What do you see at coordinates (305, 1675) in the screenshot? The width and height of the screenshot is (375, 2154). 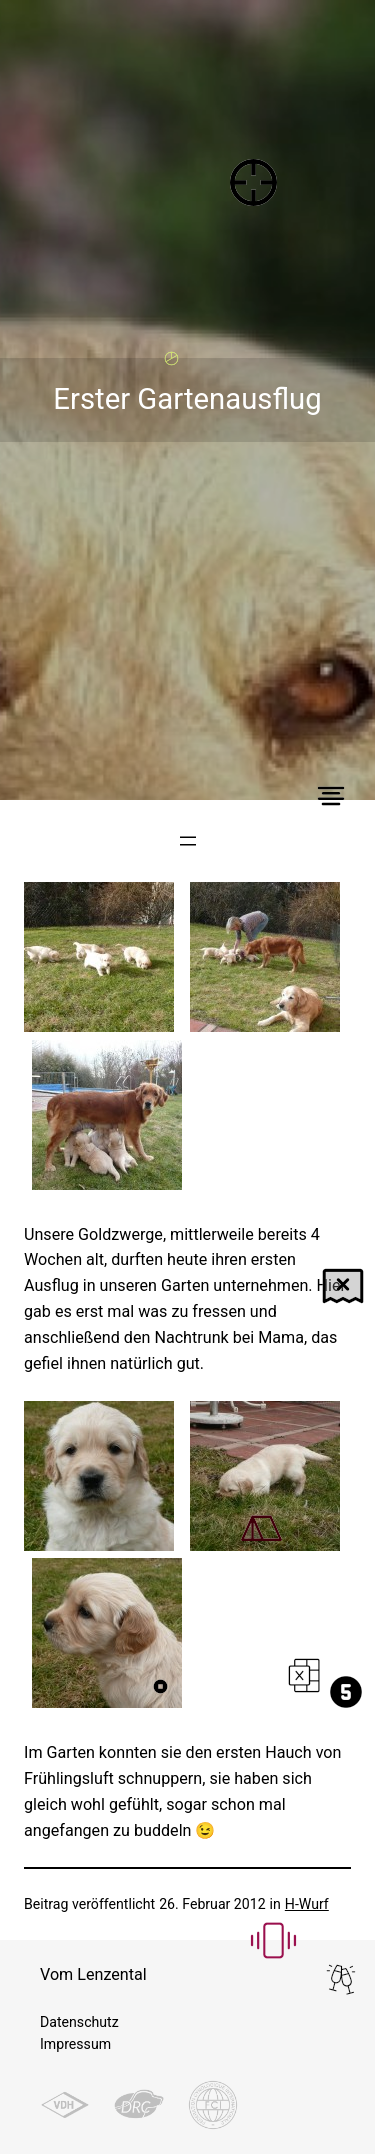 I see `open microsoft excel` at bounding box center [305, 1675].